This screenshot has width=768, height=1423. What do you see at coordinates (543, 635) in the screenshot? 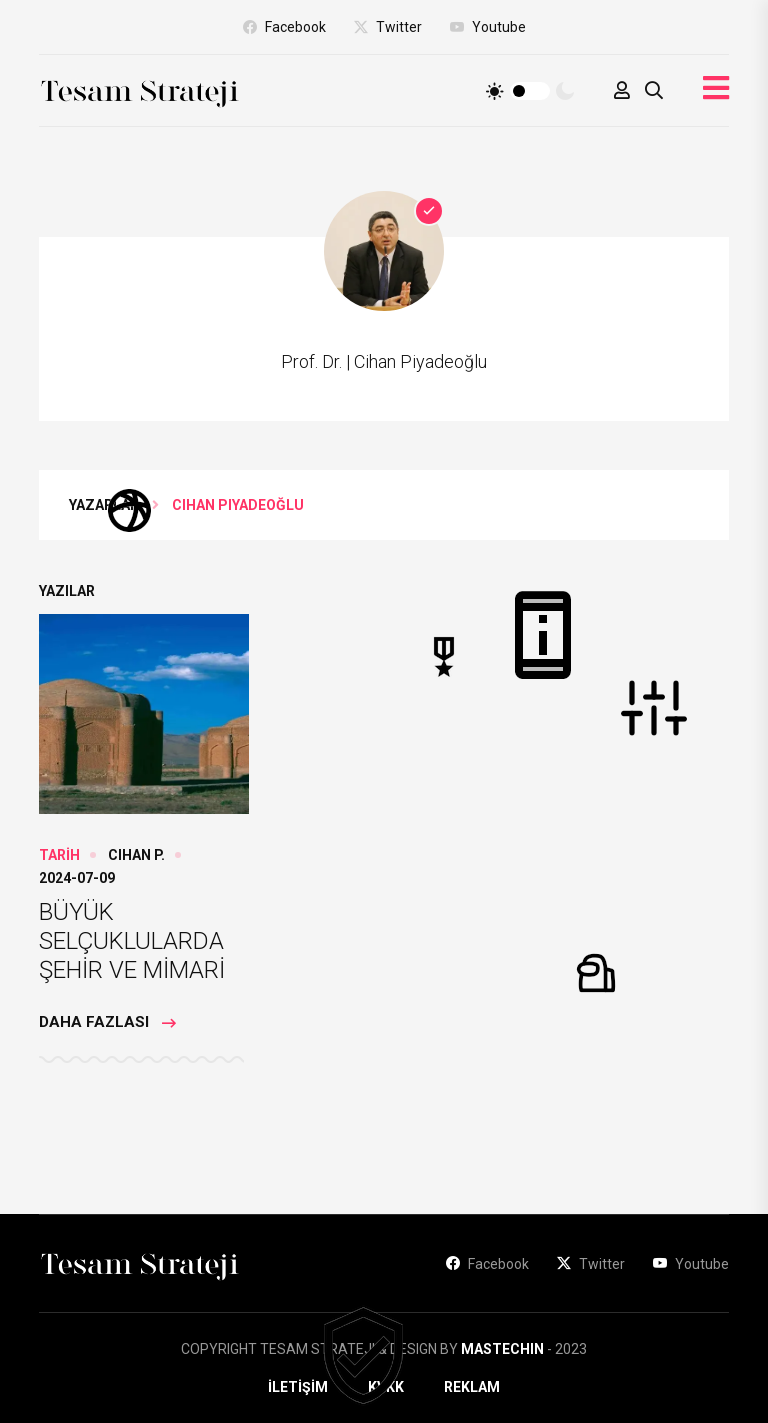
I see `view device information` at bounding box center [543, 635].